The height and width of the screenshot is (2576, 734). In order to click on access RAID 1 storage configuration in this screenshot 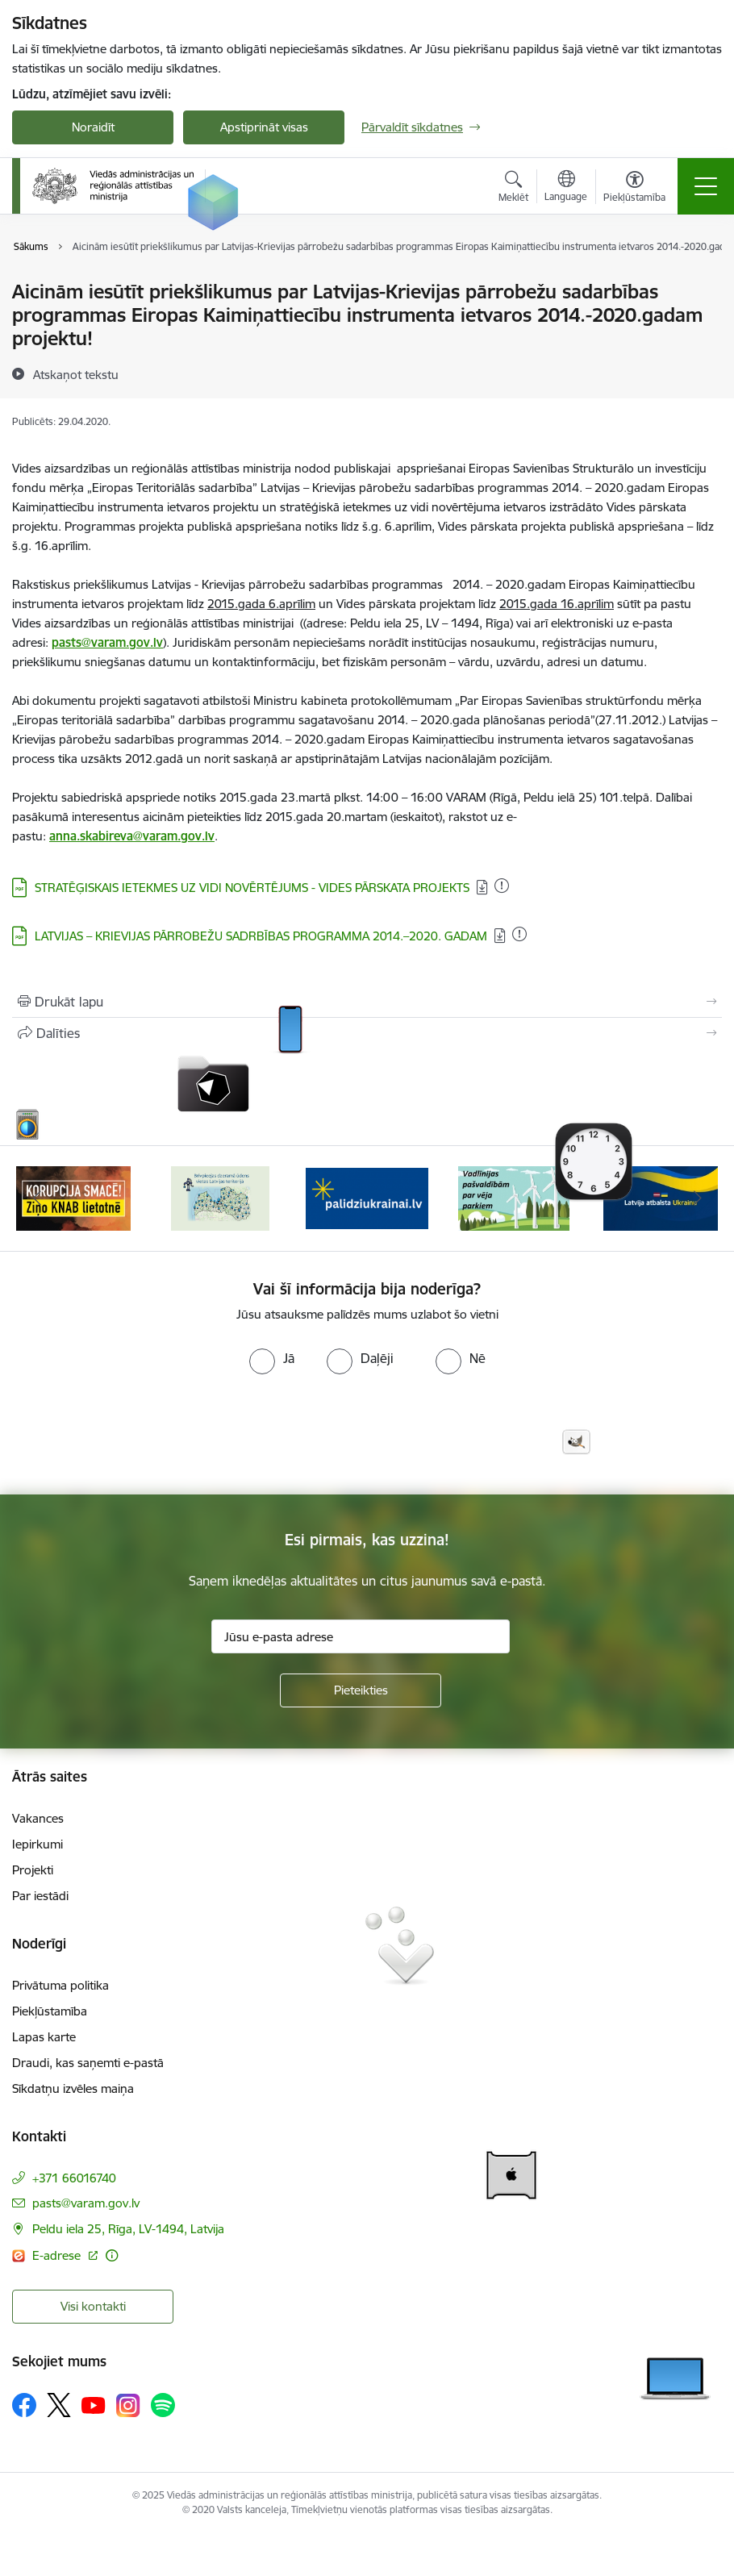, I will do `click(27, 1124)`.